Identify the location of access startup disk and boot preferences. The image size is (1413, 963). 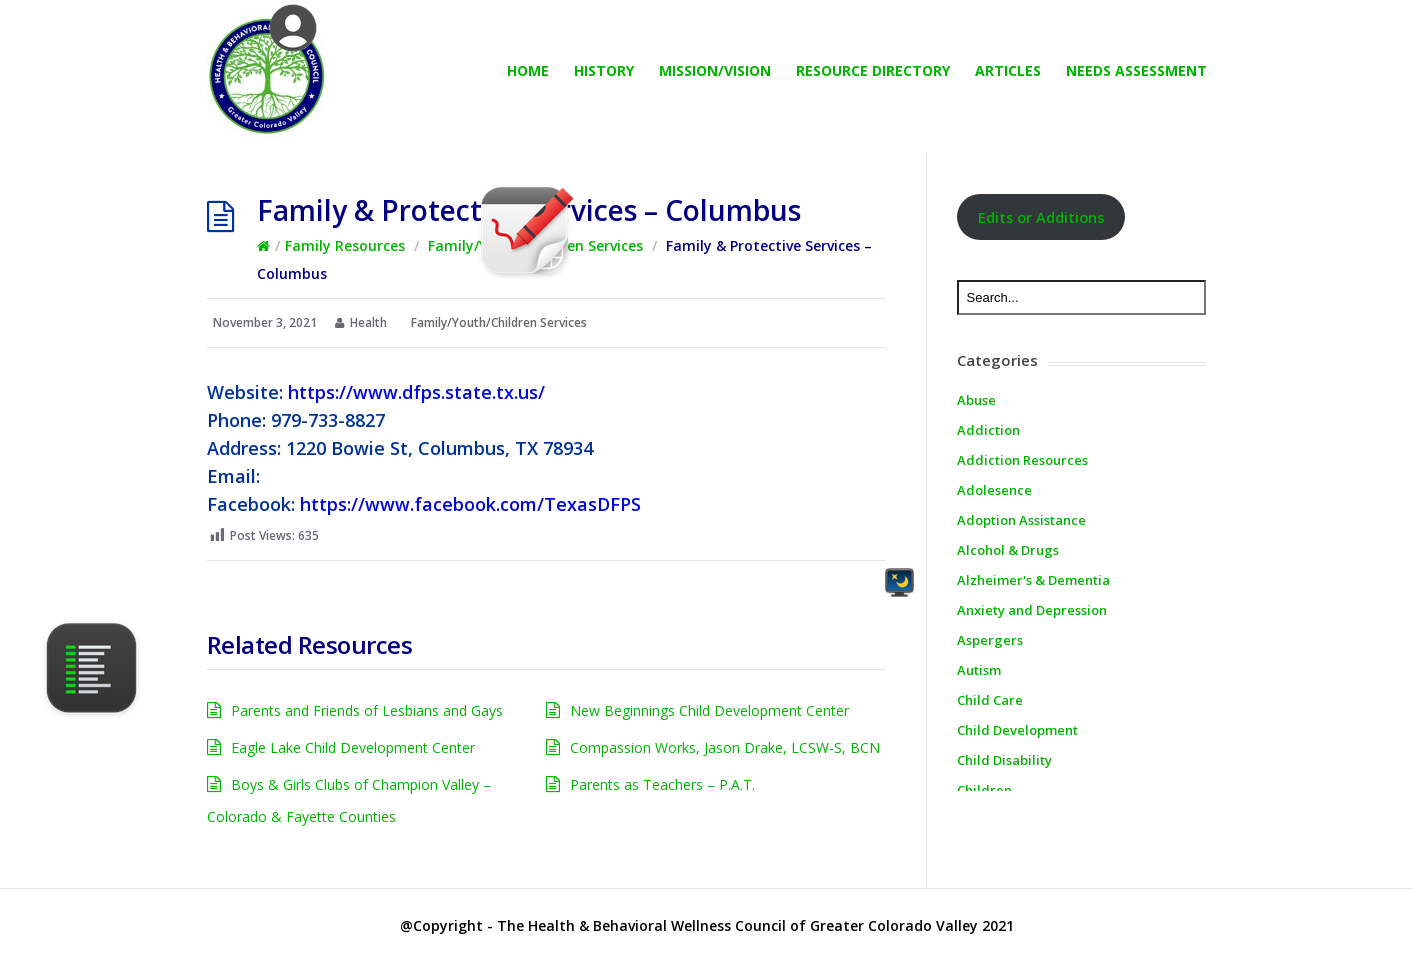
(91, 669).